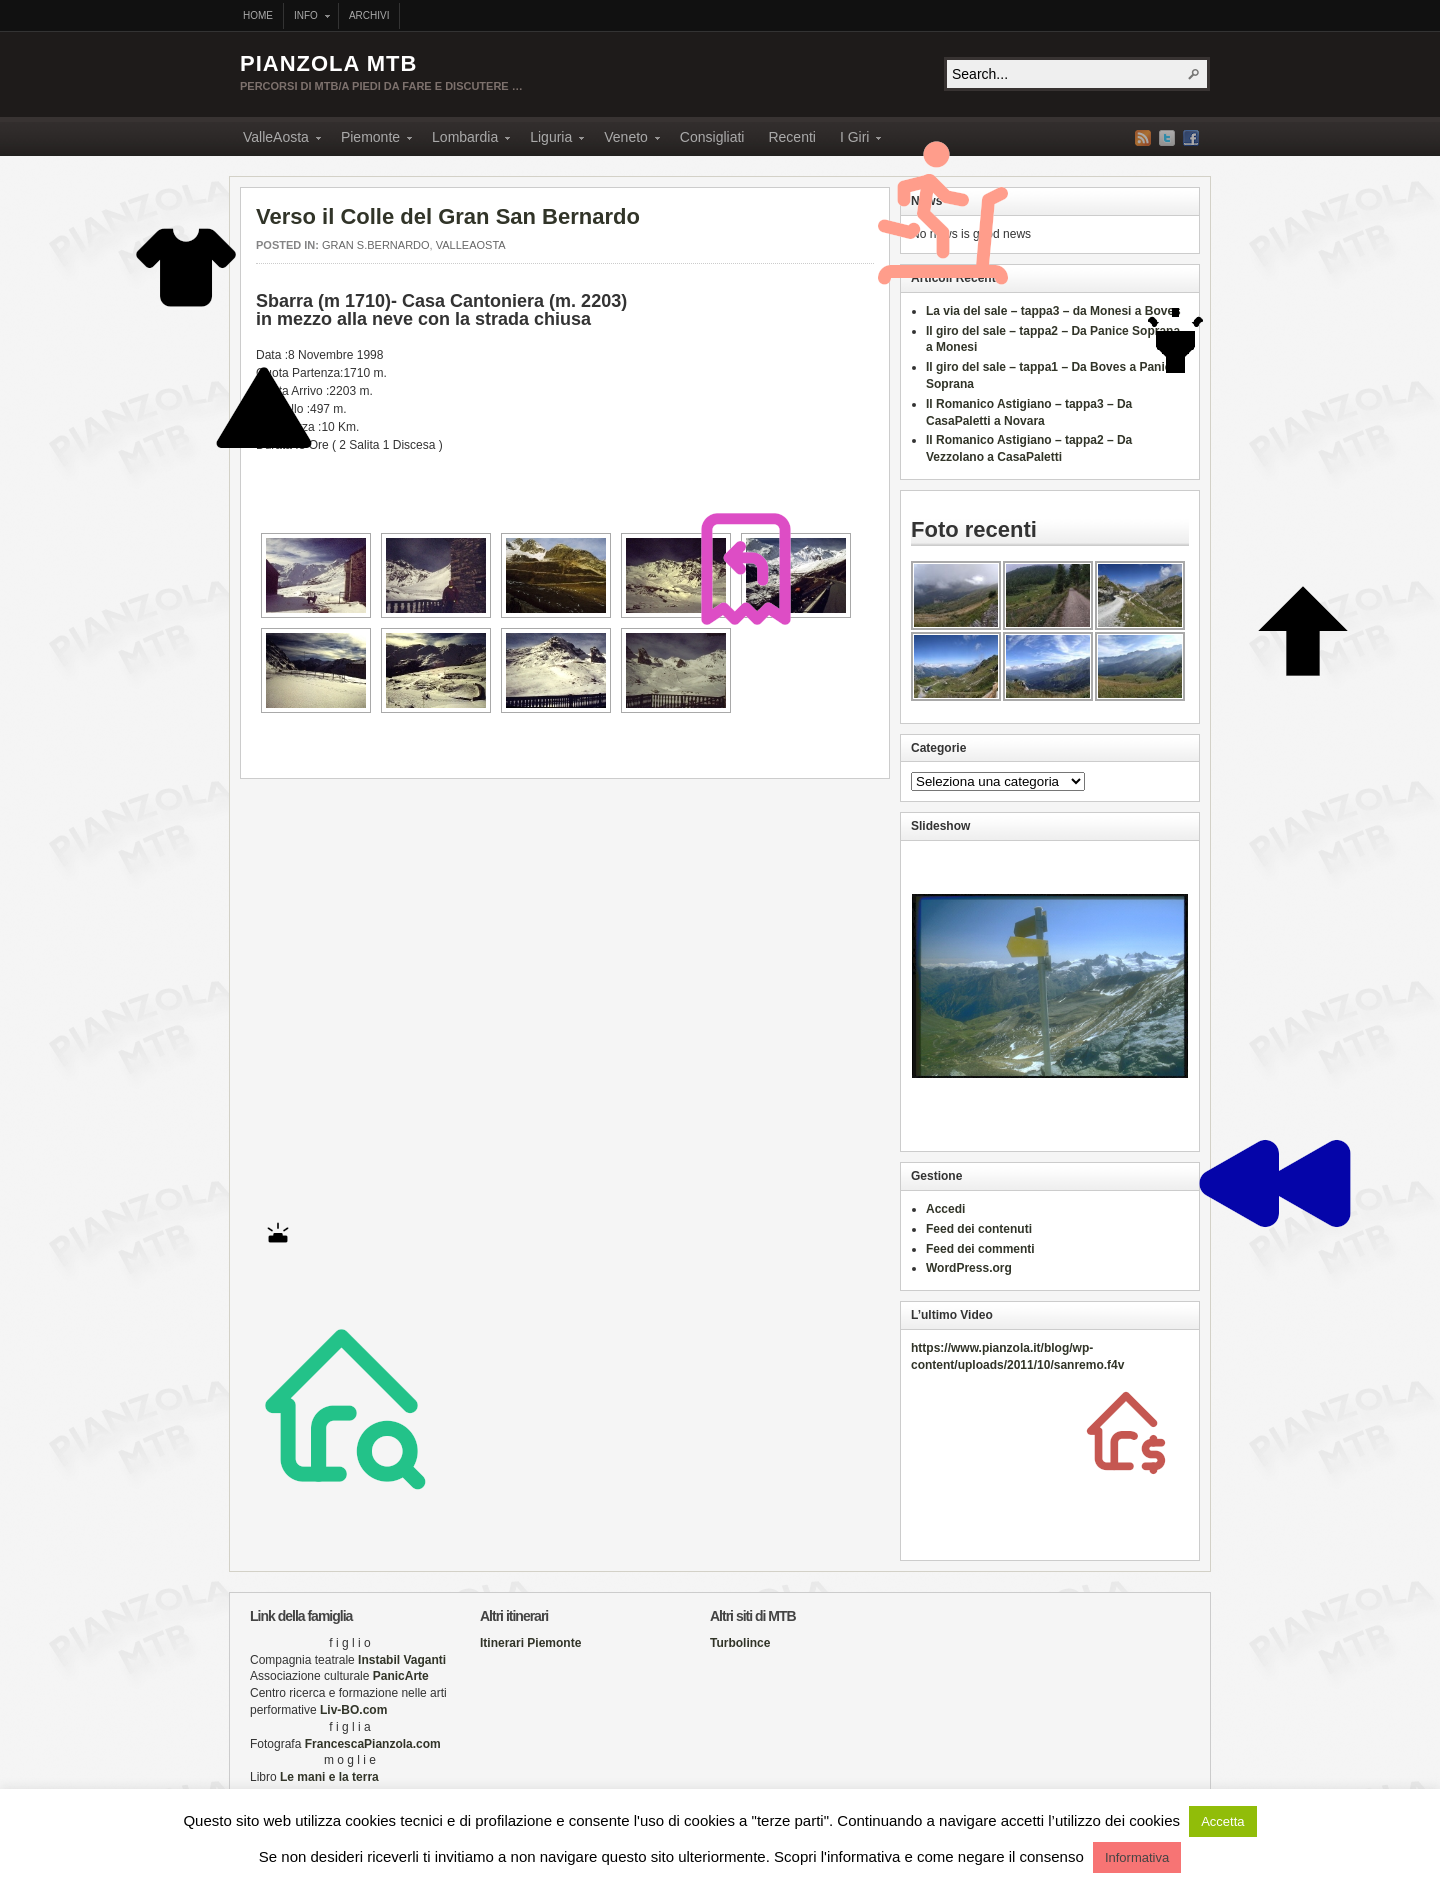  I want to click on vercel platform logo, so click(264, 410).